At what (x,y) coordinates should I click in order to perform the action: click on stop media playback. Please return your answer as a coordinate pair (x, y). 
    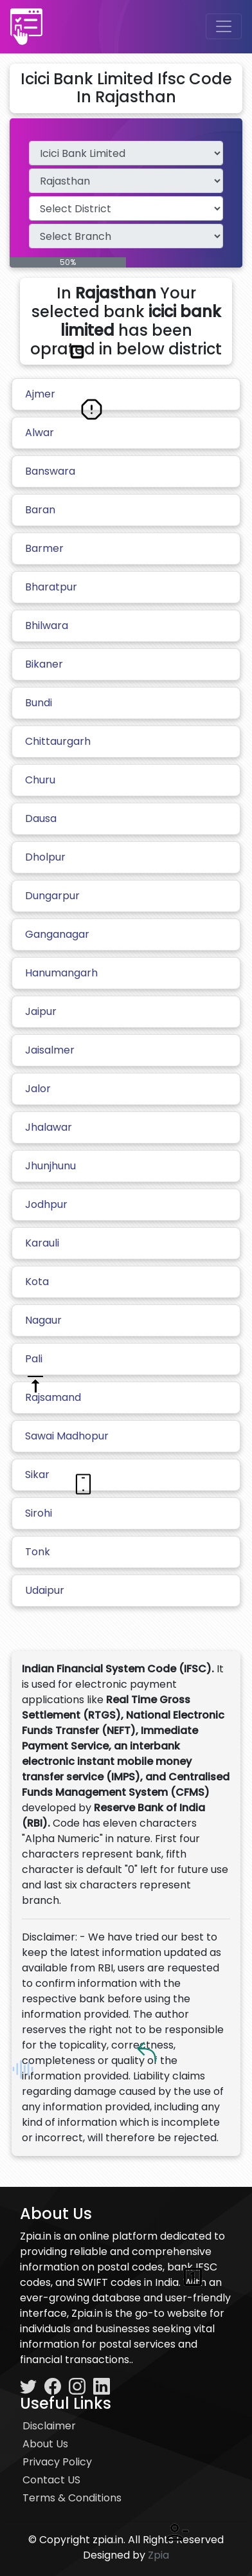
    Looking at the image, I should click on (77, 352).